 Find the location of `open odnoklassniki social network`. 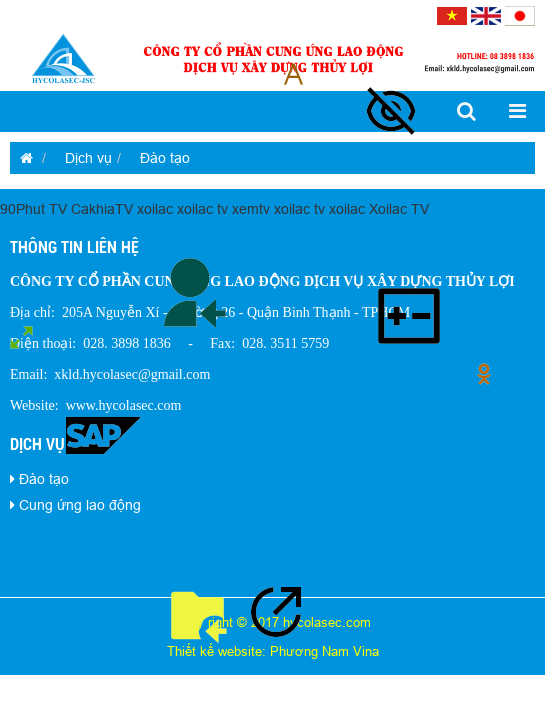

open odnoklassniki social network is located at coordinates (484, 374).